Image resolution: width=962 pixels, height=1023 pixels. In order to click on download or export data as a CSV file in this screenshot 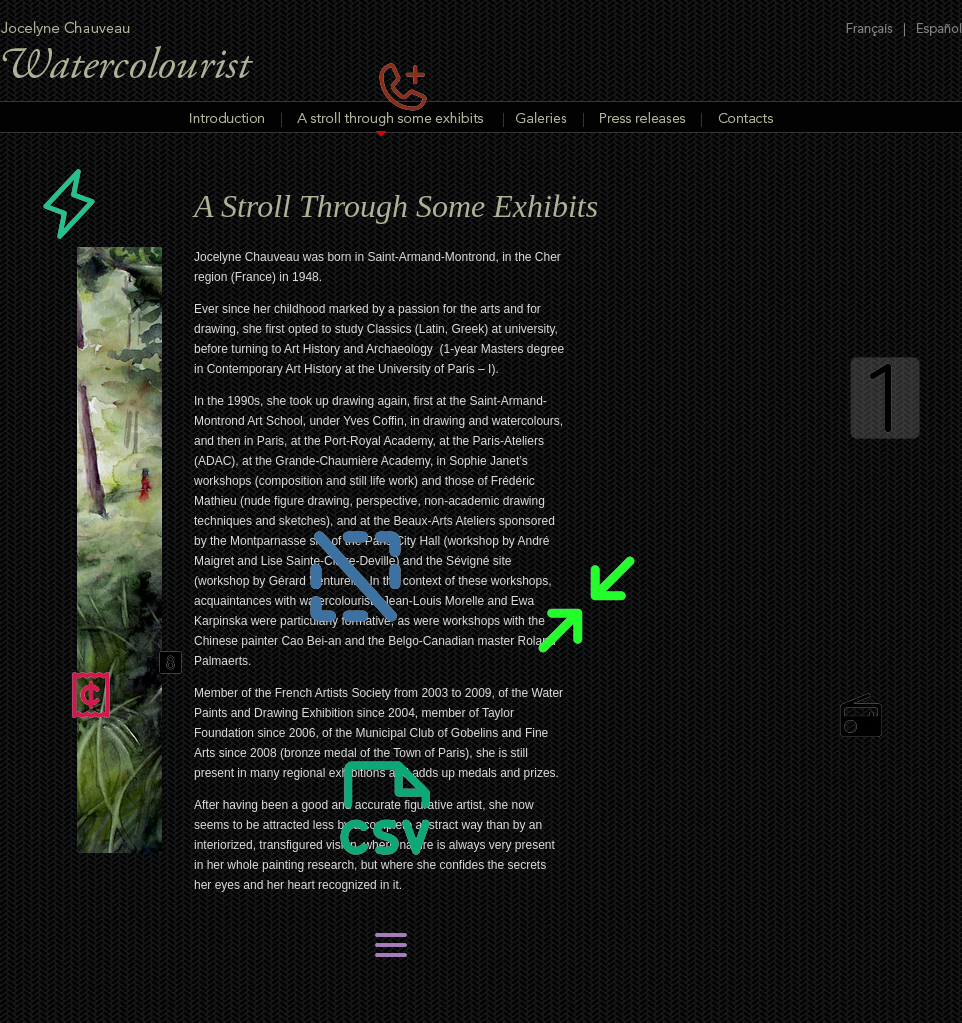, I will do `click(387, 812)`.